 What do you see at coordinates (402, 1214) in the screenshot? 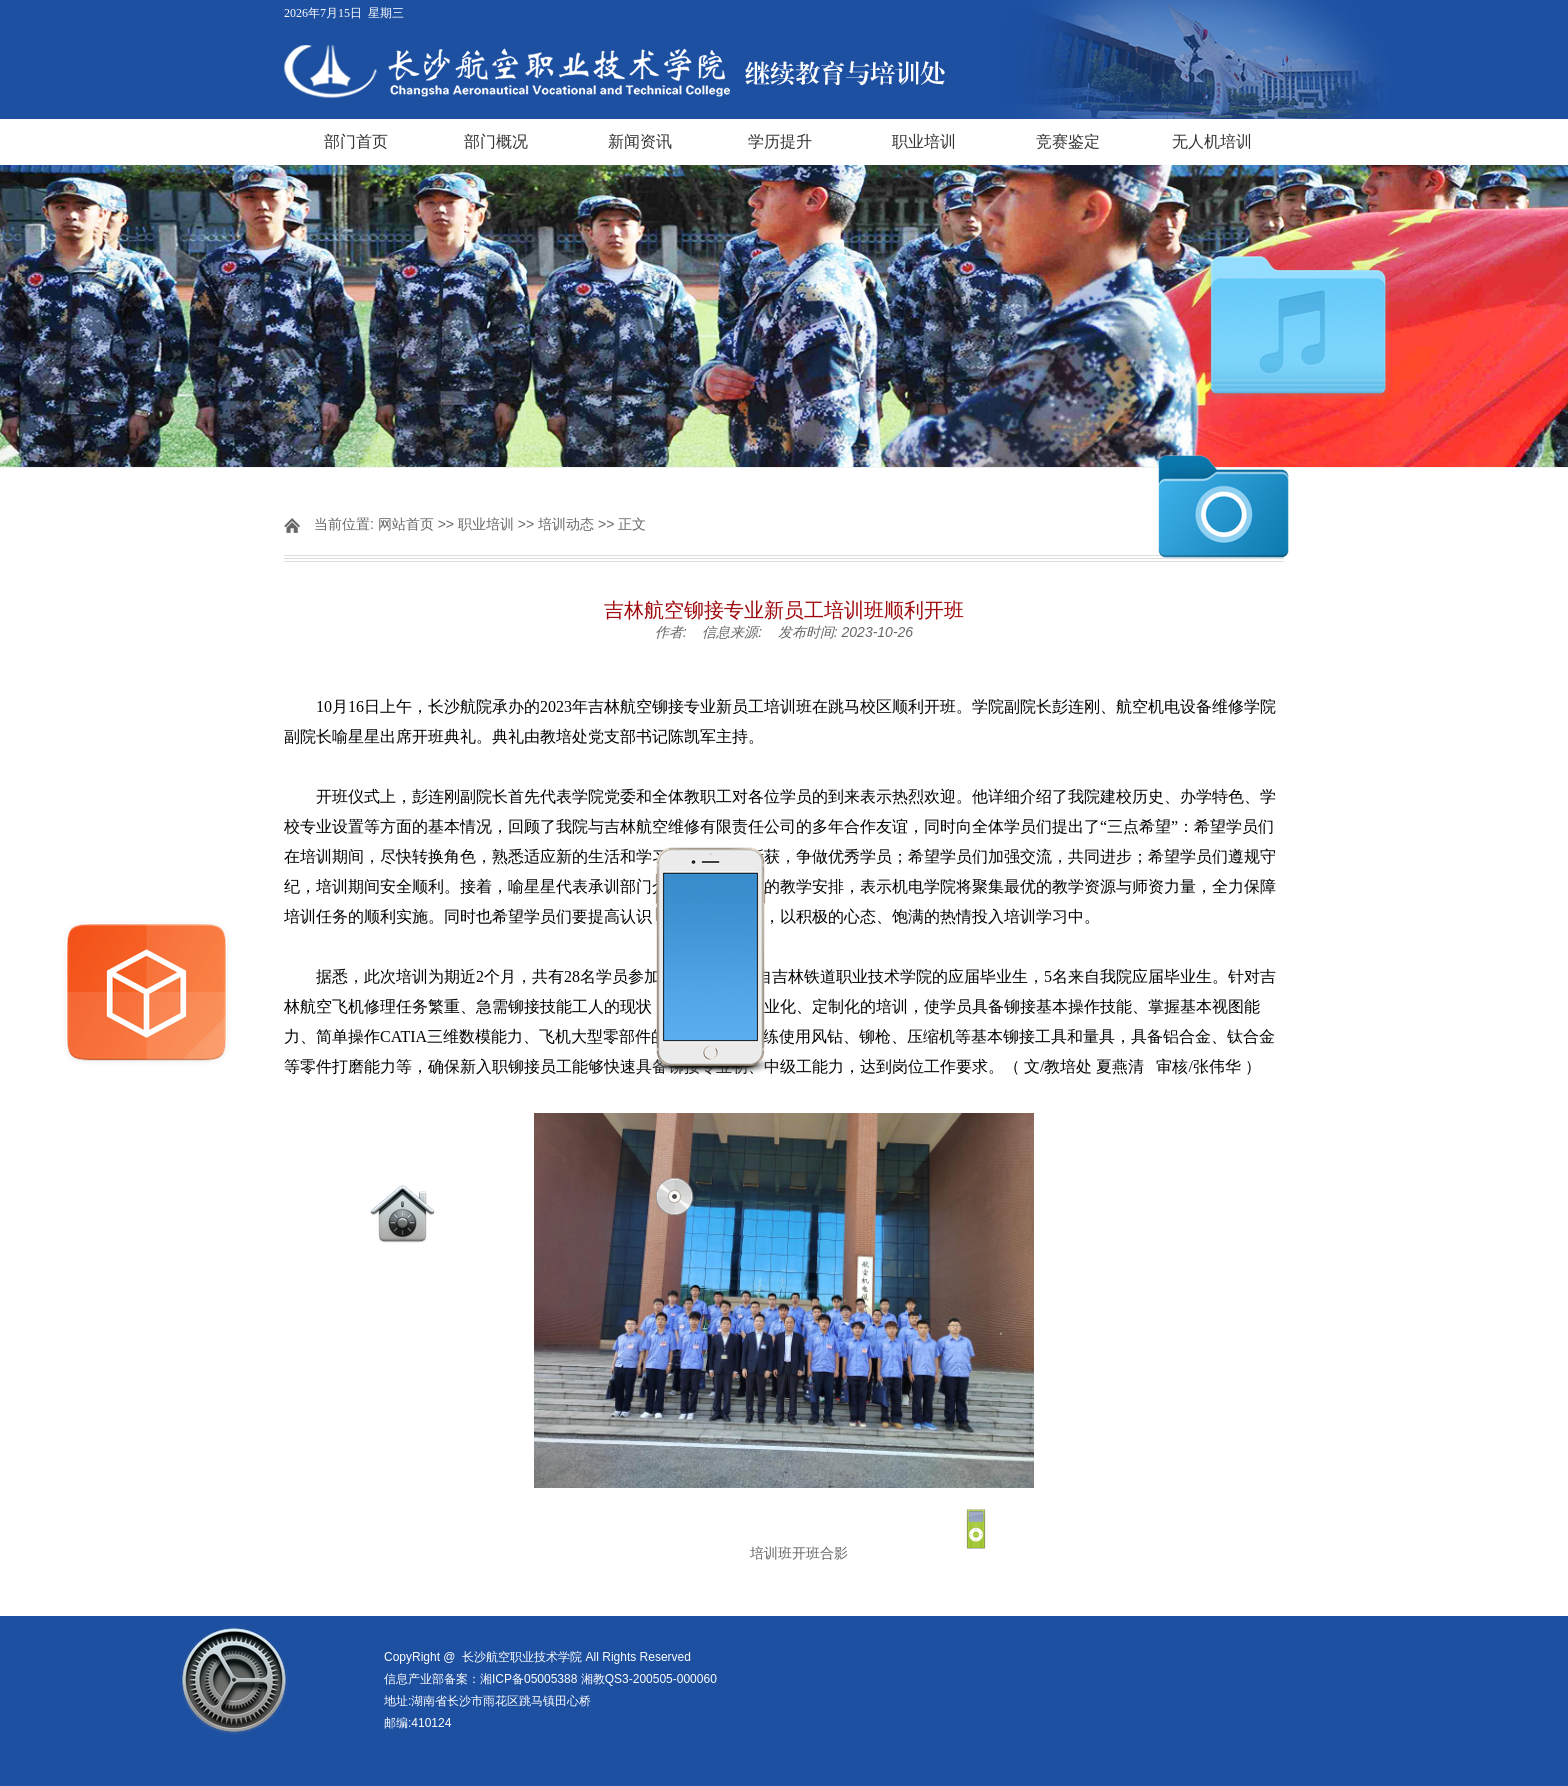
I see `system alert for kernel extension approval` at bounding box center [402, 1214].